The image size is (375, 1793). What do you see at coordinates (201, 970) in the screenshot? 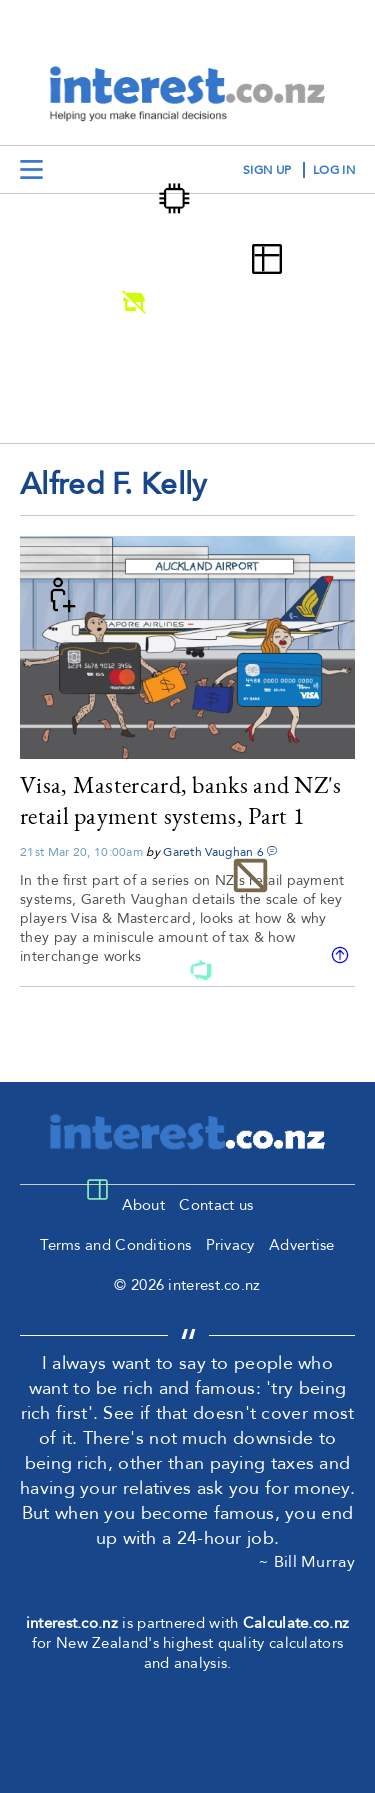
I see `open azure devops integration` at bounding box center [201, 970].